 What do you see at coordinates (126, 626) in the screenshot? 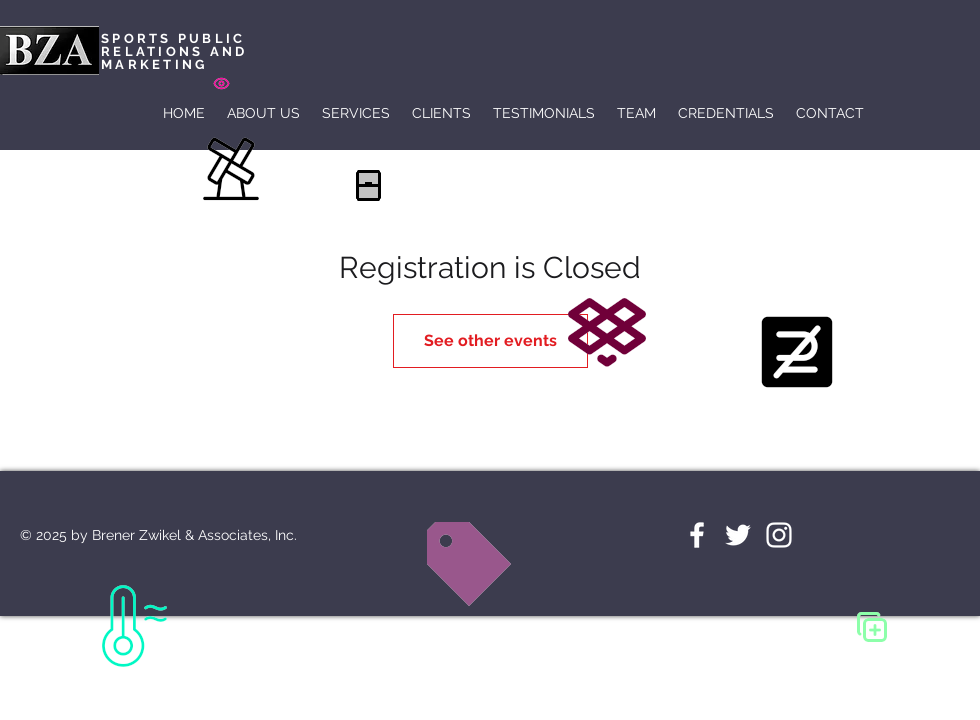
I see `indicates high temperature or heat warning` at bounding box center [126, 626].